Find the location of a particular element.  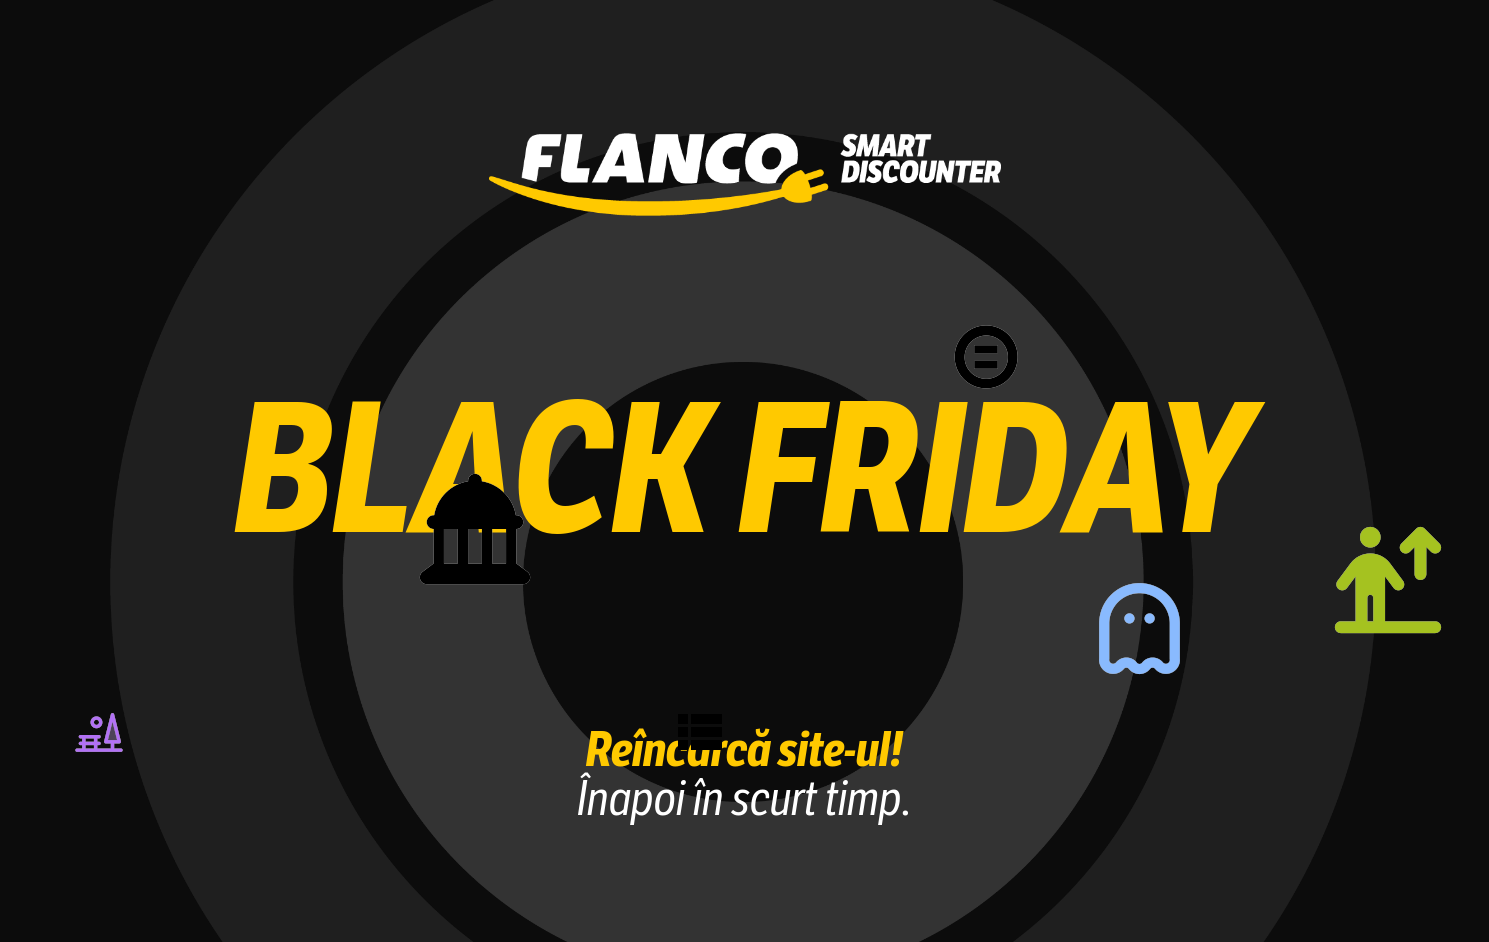

upload user profile or data is located at coordinates (1388, 580).